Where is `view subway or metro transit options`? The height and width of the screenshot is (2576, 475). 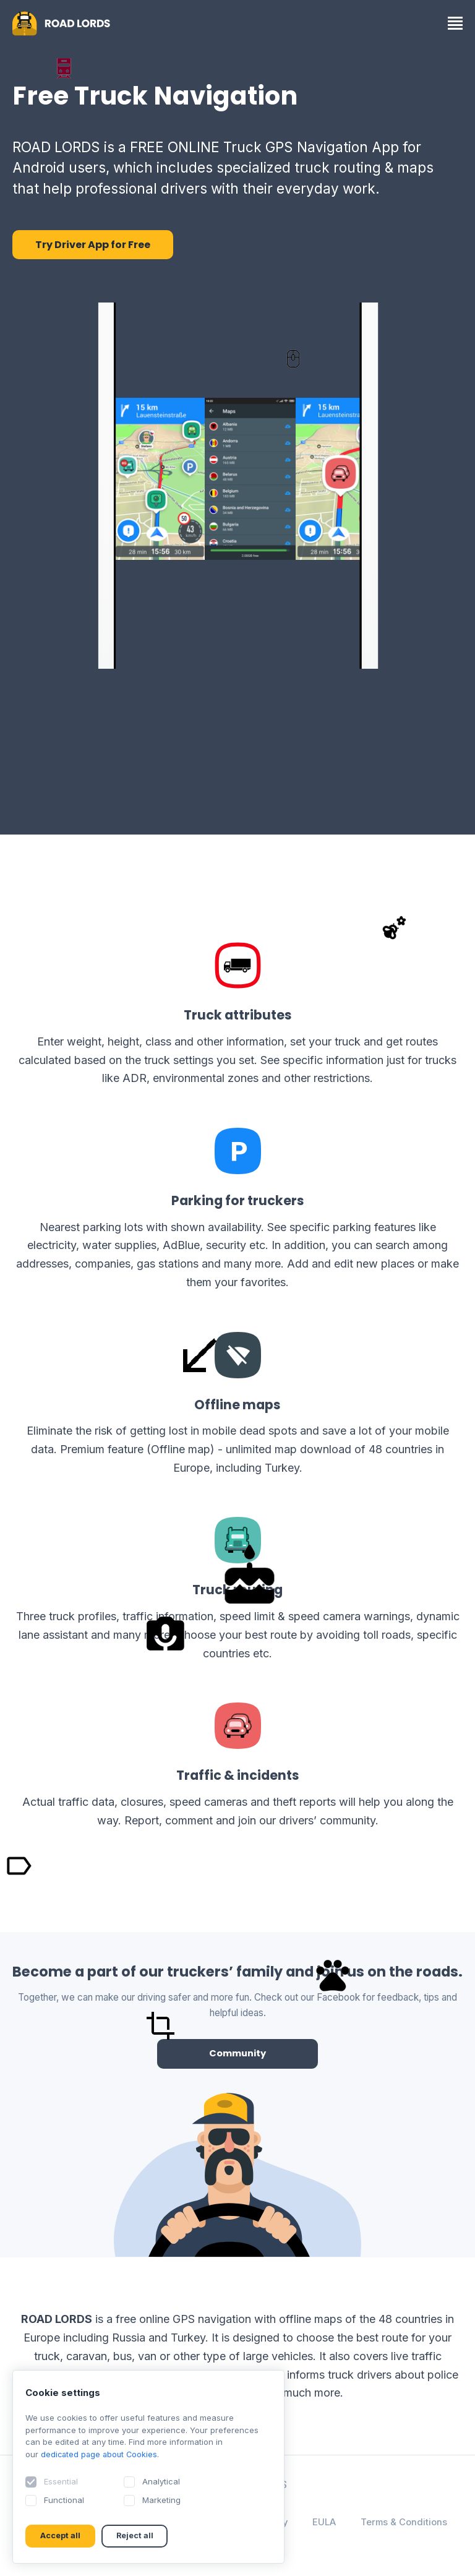
view subway or metro transit options is located at coordinates (64, 68).